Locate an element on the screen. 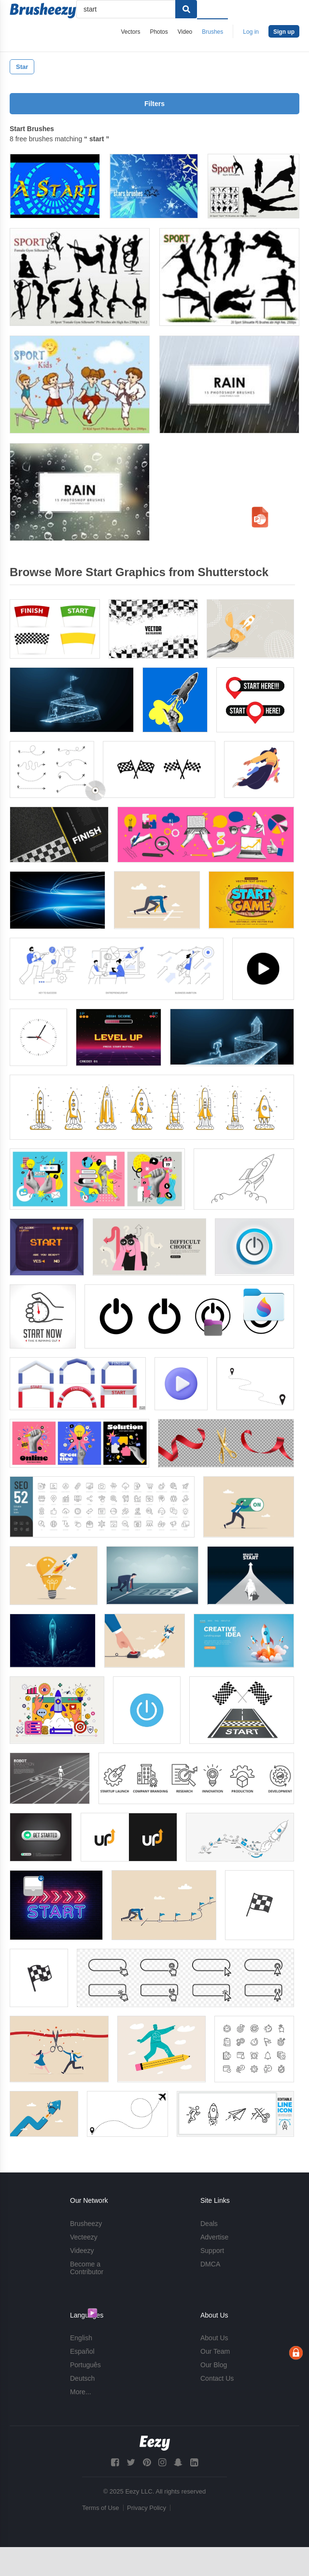 This screenshot has height=2576, width=309. open your email inbox is located at coordinates (33, 1886).